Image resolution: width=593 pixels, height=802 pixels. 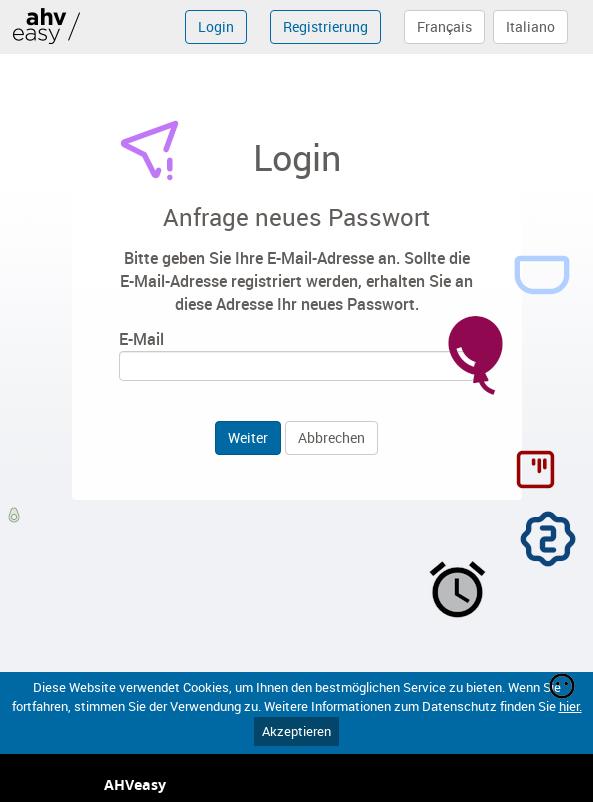 I want to click on indicates second place or runner-up status, so click(x=548, y=539).